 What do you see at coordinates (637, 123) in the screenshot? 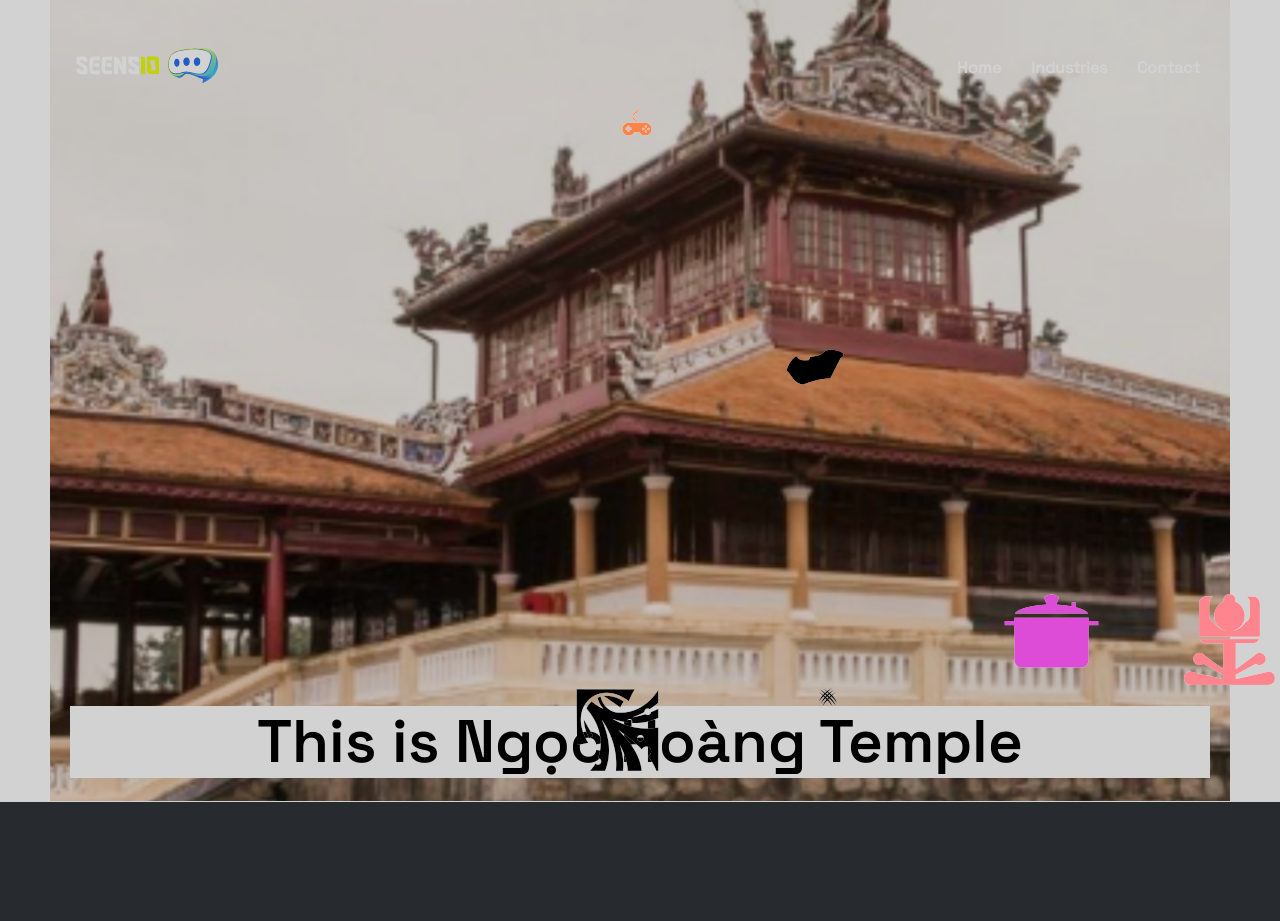
I see `access gaming features or settings` at bounding box center [637, 123].